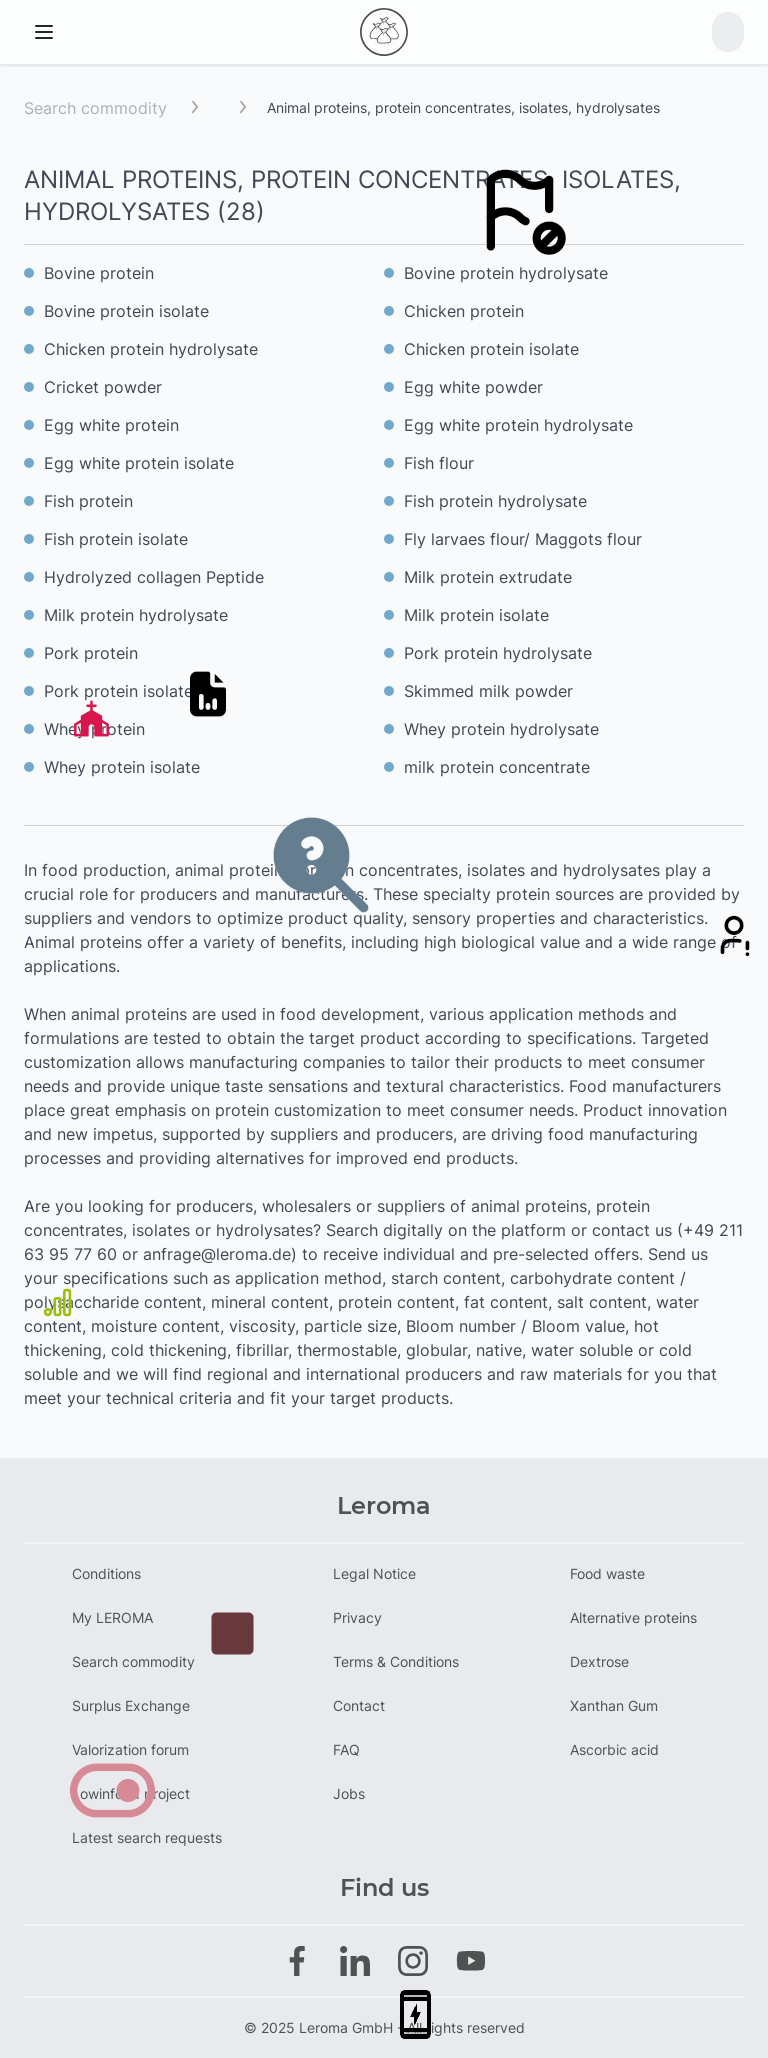  Describe the element at coordinates (734, 935) in the screenshot. I see `user account requires attention` at that location.